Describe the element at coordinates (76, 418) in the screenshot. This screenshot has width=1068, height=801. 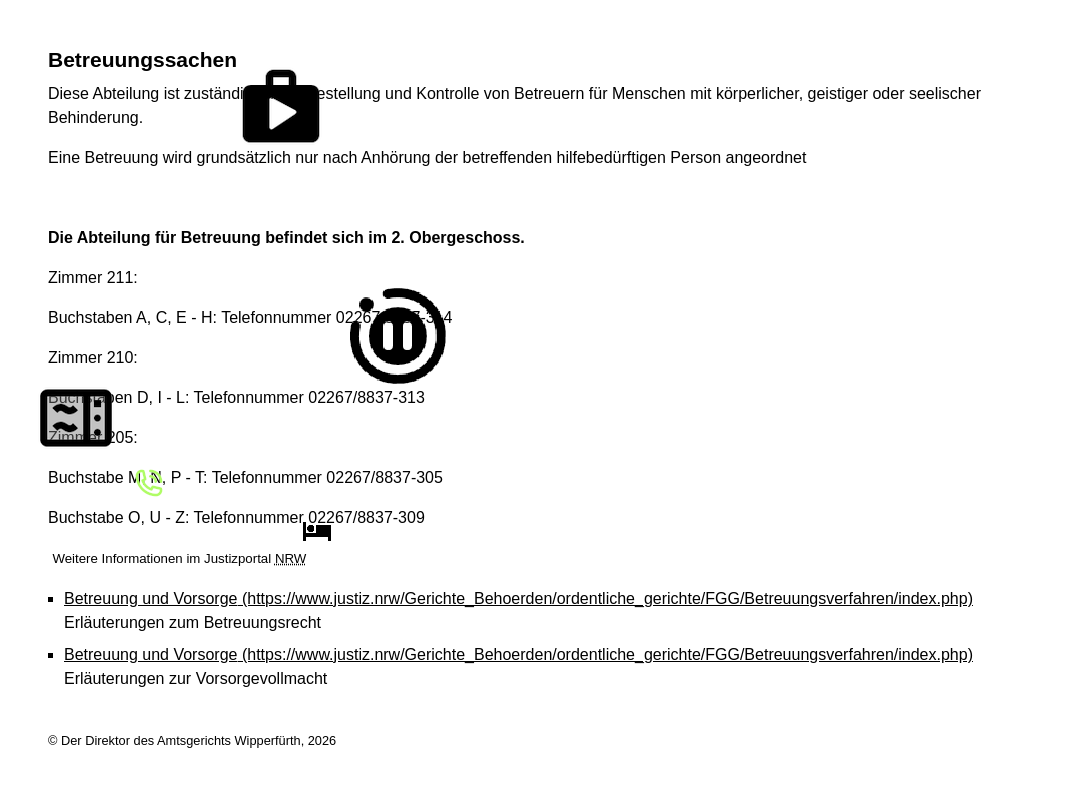
I see `microwave or kitchen appliance control` at that location.